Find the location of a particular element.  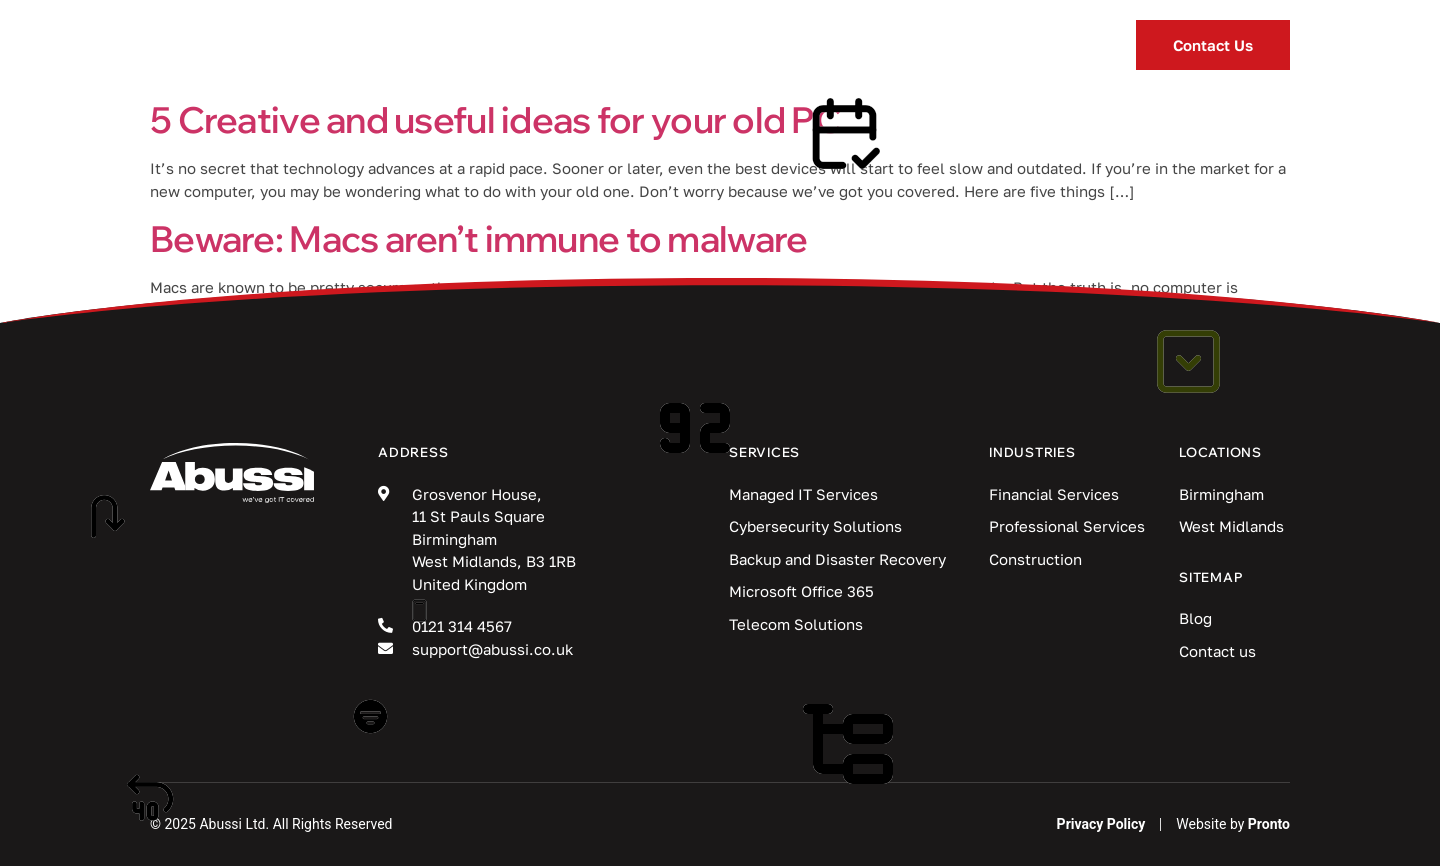

displays the number 92 as a badge or counter is located at coordinates (695, 428).